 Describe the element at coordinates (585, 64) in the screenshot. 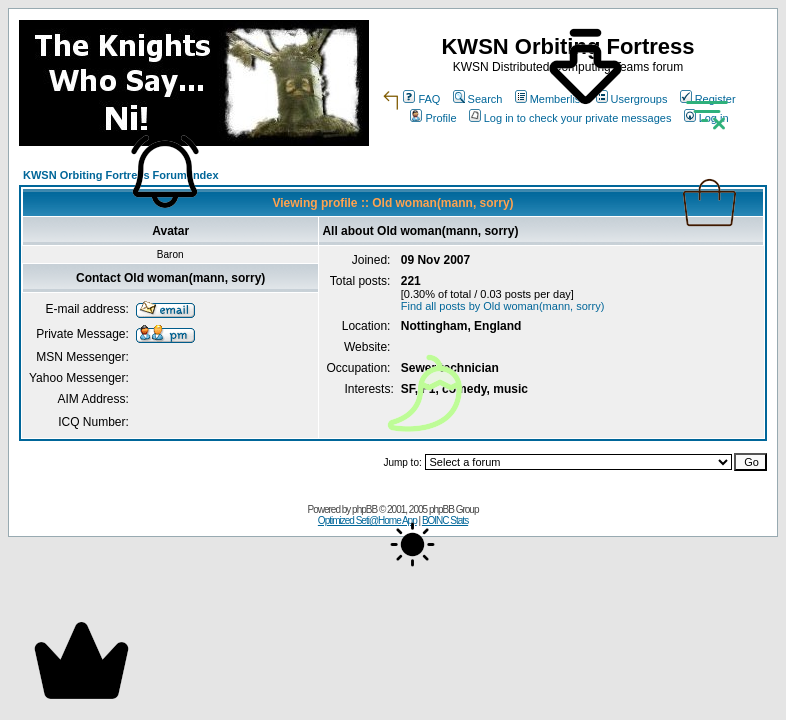

I see `download file to device` at that location.